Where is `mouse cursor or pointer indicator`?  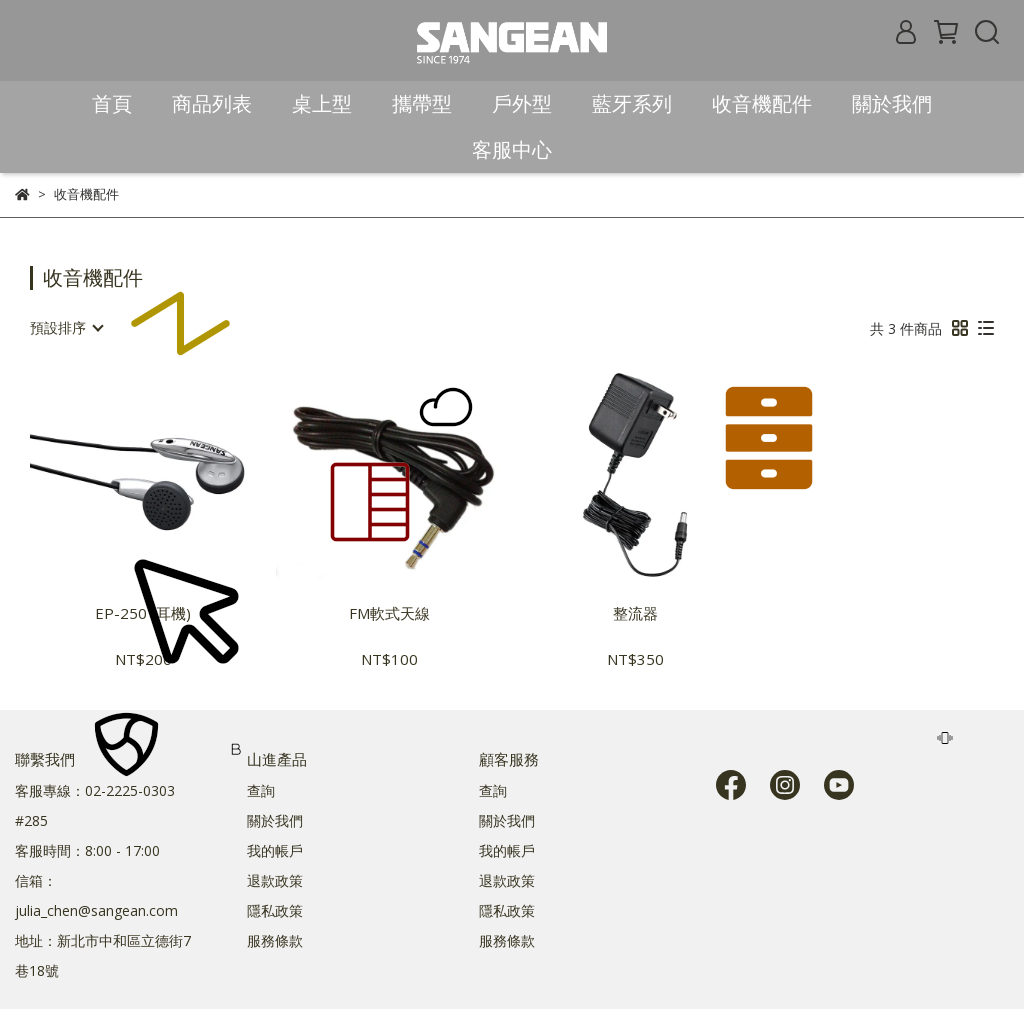 mouse cursor or pointer indicator is located at coordinates (186, 611).